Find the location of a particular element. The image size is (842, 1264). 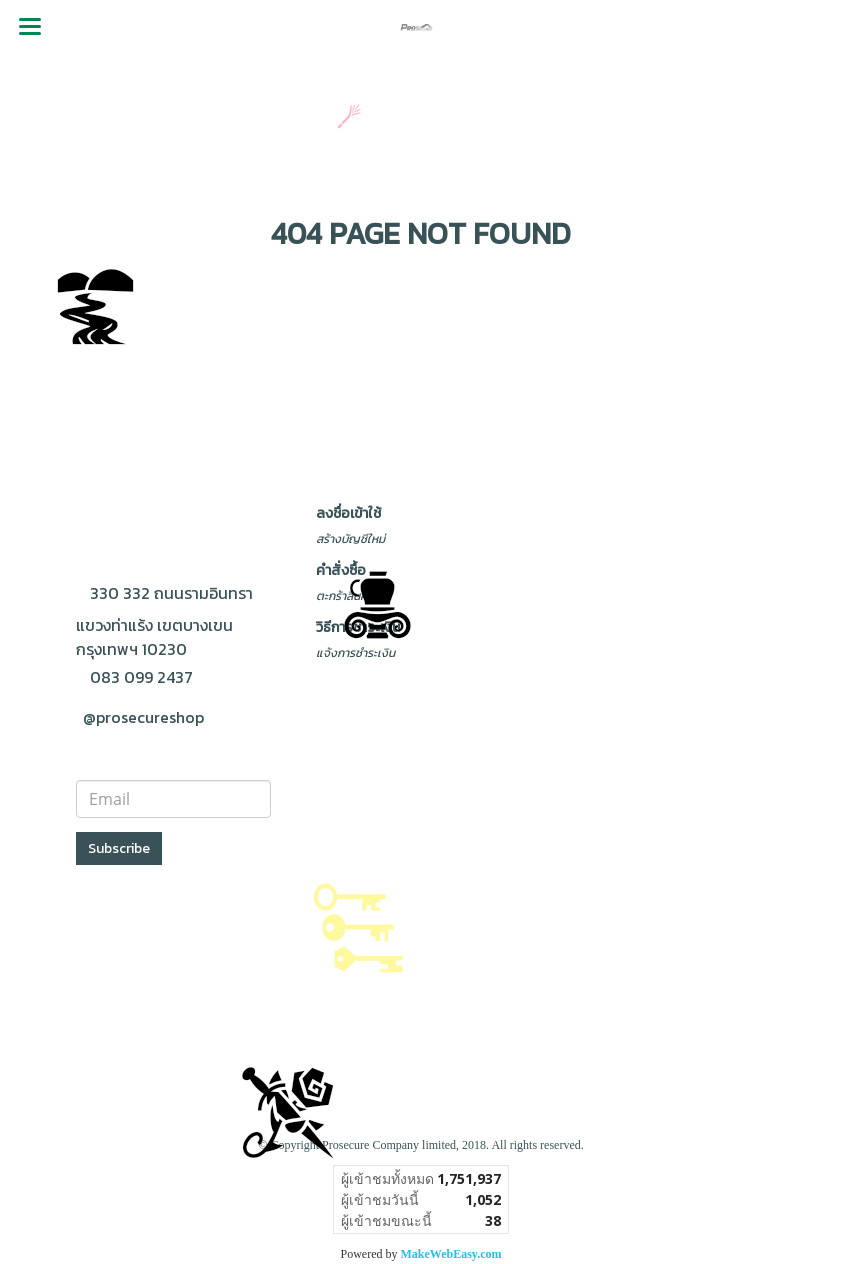

view your collection of keys or access credentials is located at coordinates (358, 928).